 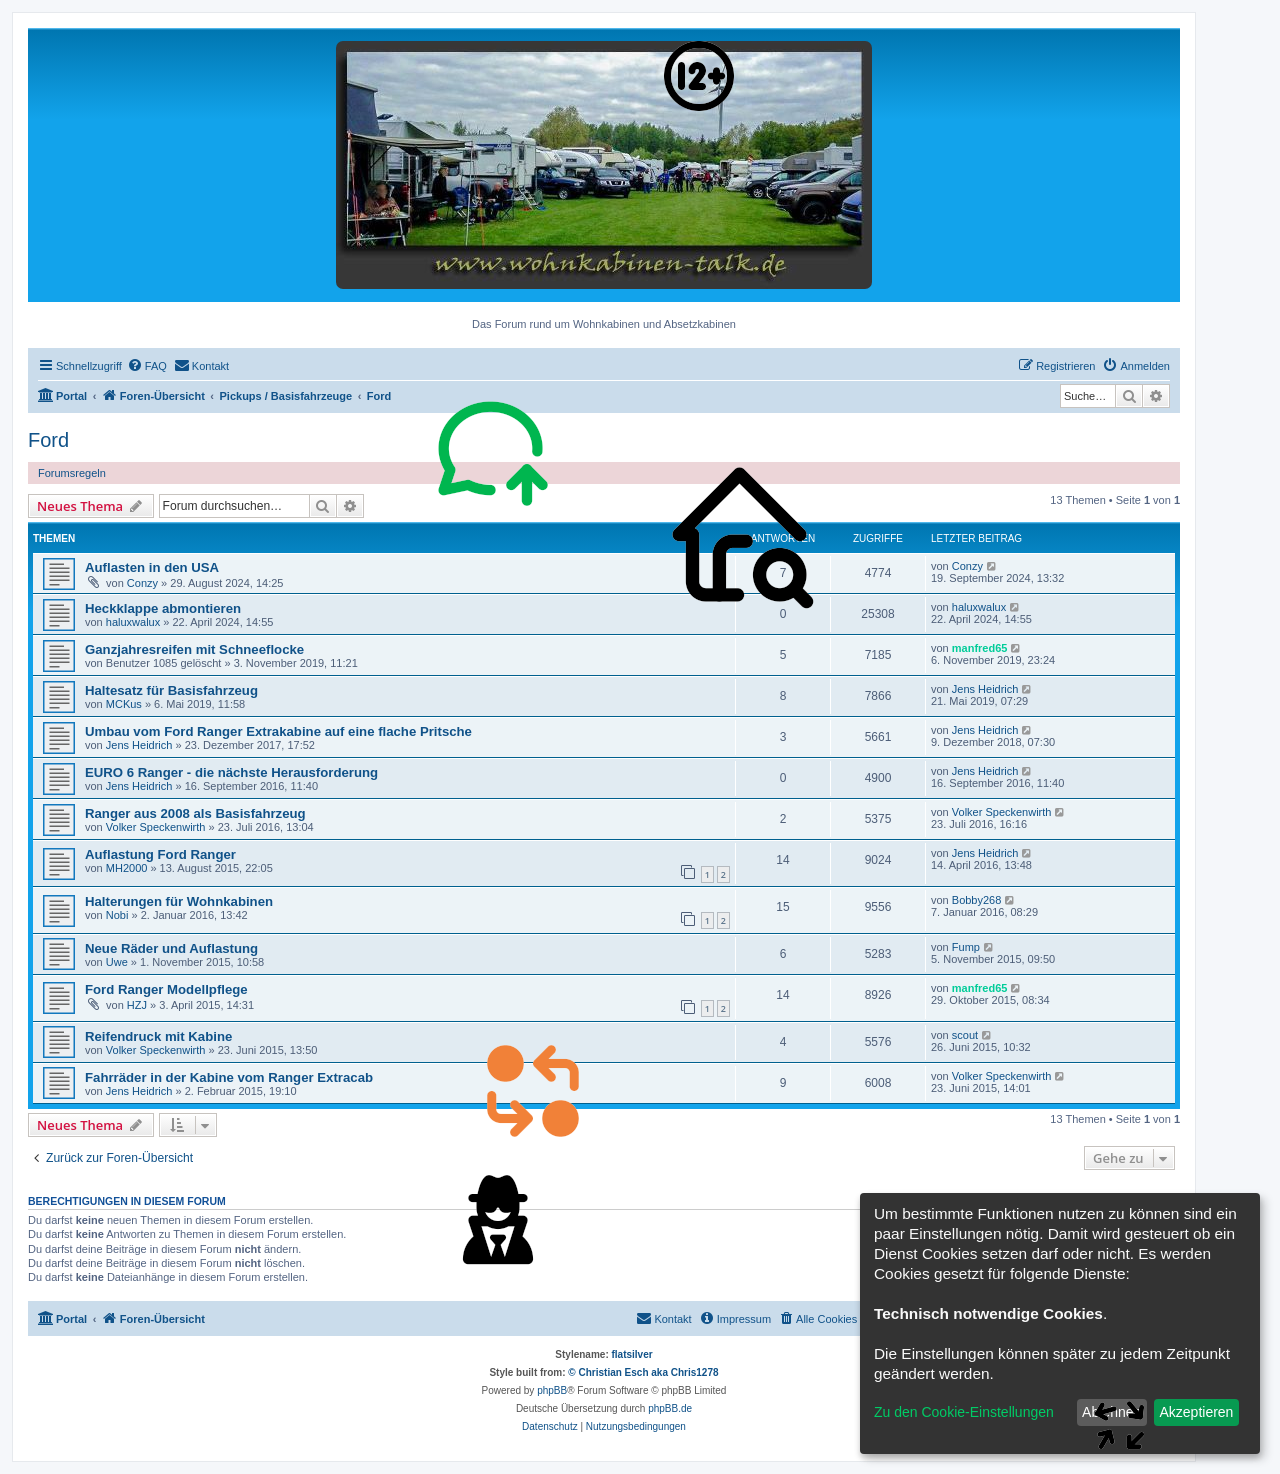 What do you see at coordinates (498, 1221) in the screenshot?
I see `access incognito or private browsing mode` at bounding box center [498, 1221].